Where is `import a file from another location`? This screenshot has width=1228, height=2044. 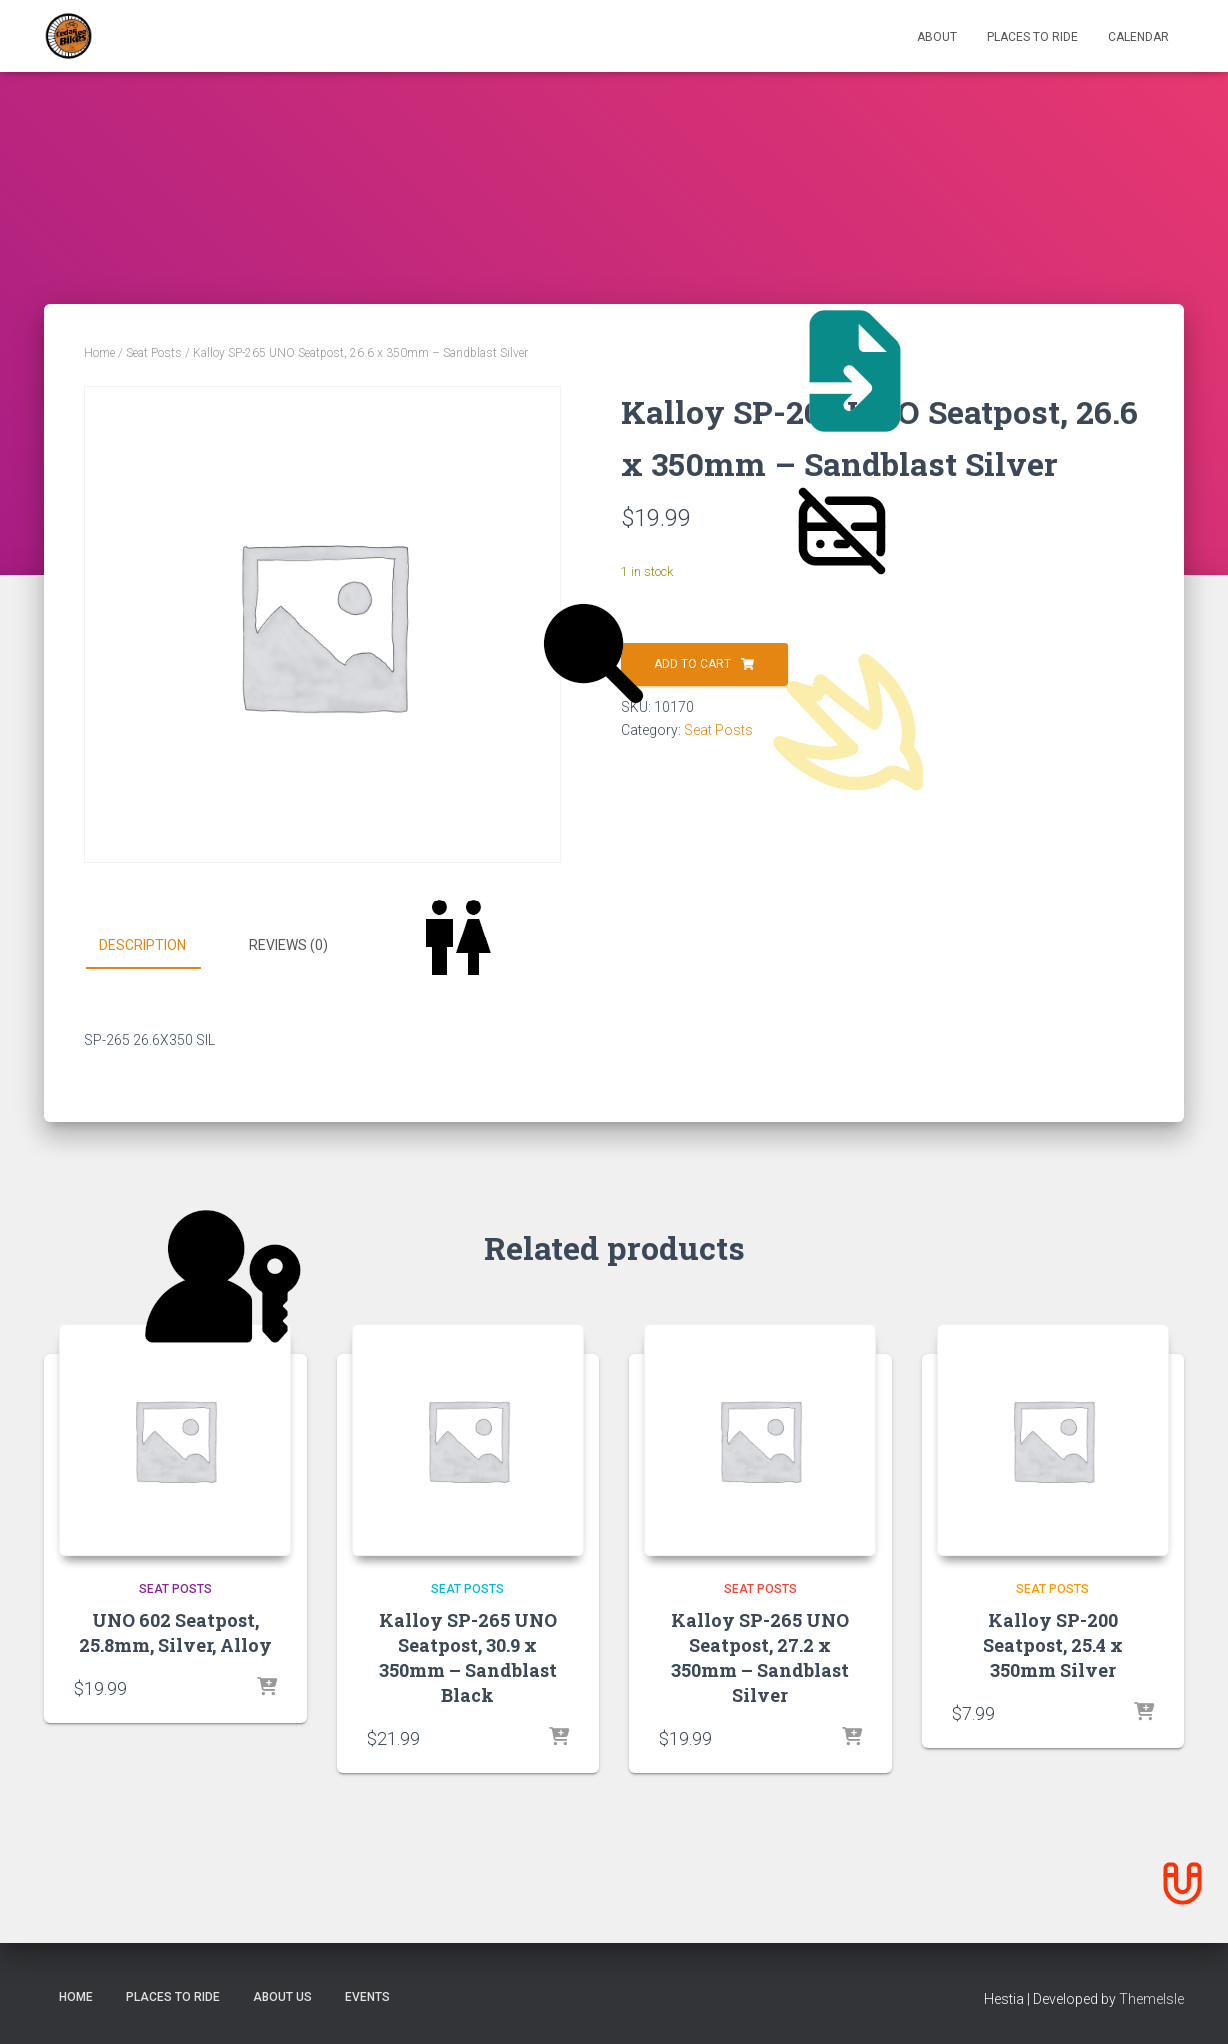 import a file from another location is located at coordinates (855, 371).